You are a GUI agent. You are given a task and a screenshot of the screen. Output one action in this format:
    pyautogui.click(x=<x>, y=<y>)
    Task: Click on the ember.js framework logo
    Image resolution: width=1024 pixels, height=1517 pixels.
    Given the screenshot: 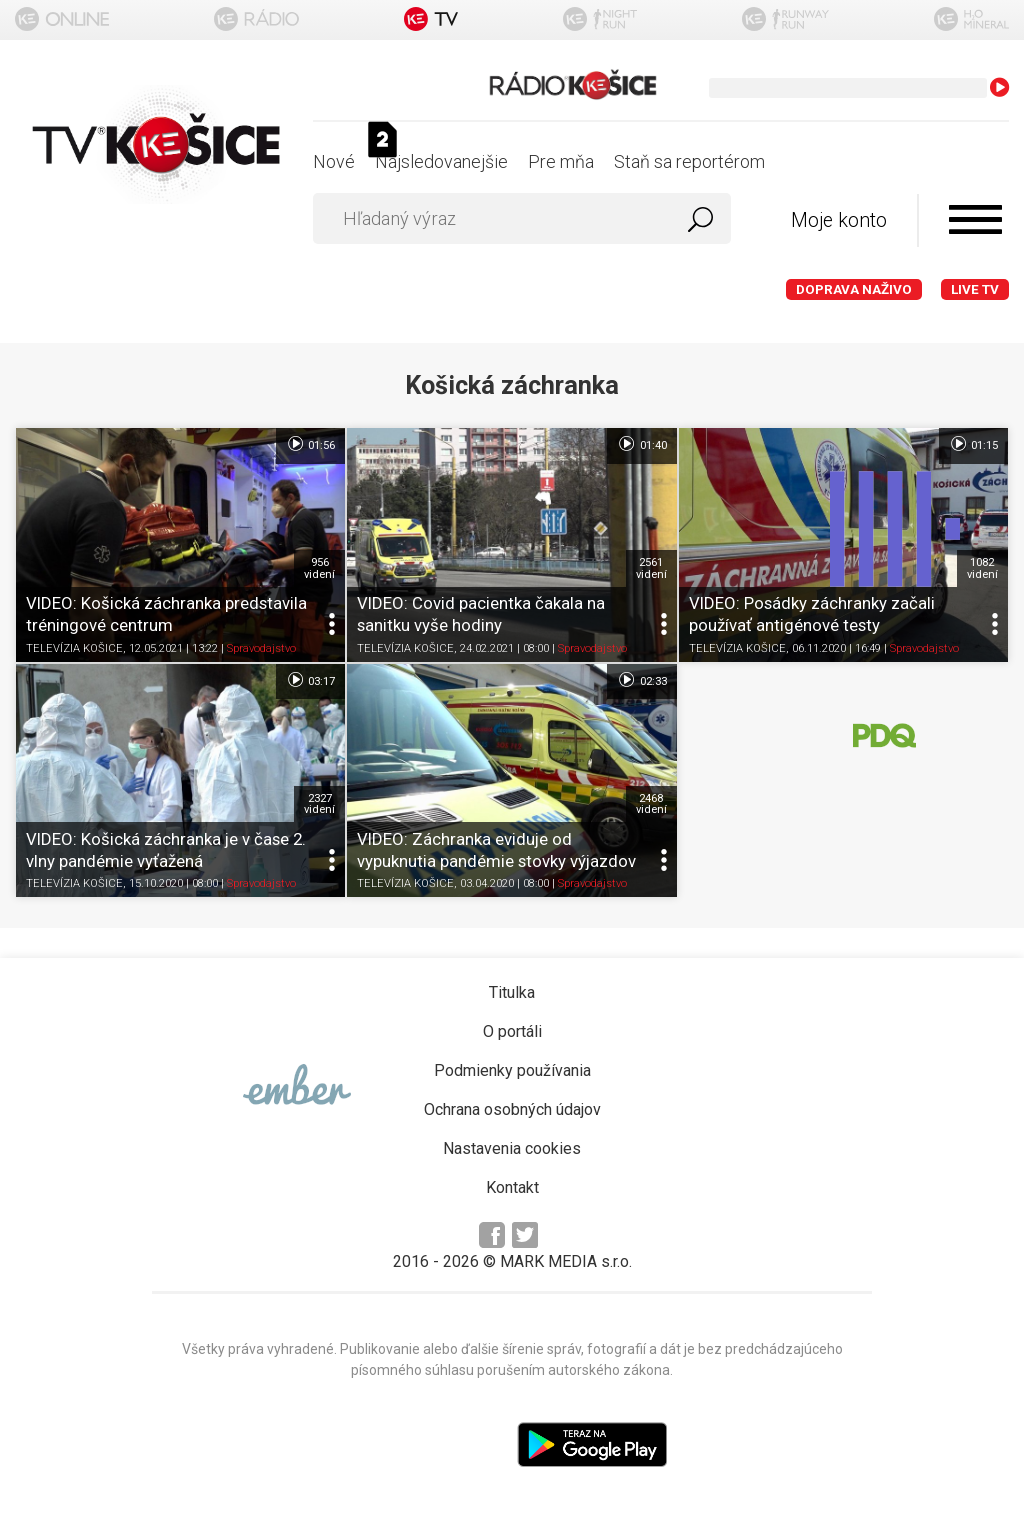 What is the action you would take?
    pyautogui.click(x=297, y=1094)
    